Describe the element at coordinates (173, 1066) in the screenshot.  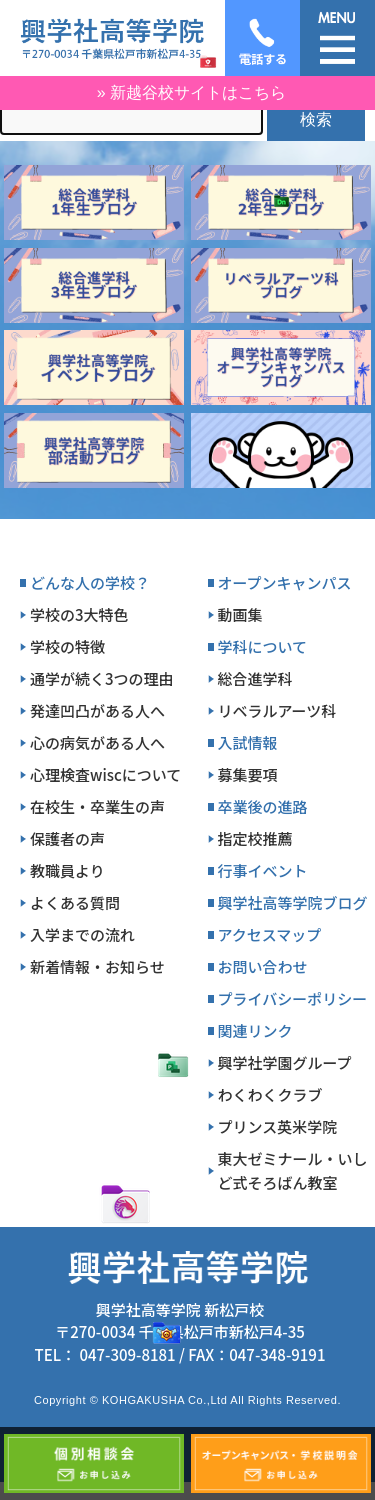
I see `open microsoft project files folder` at that location.